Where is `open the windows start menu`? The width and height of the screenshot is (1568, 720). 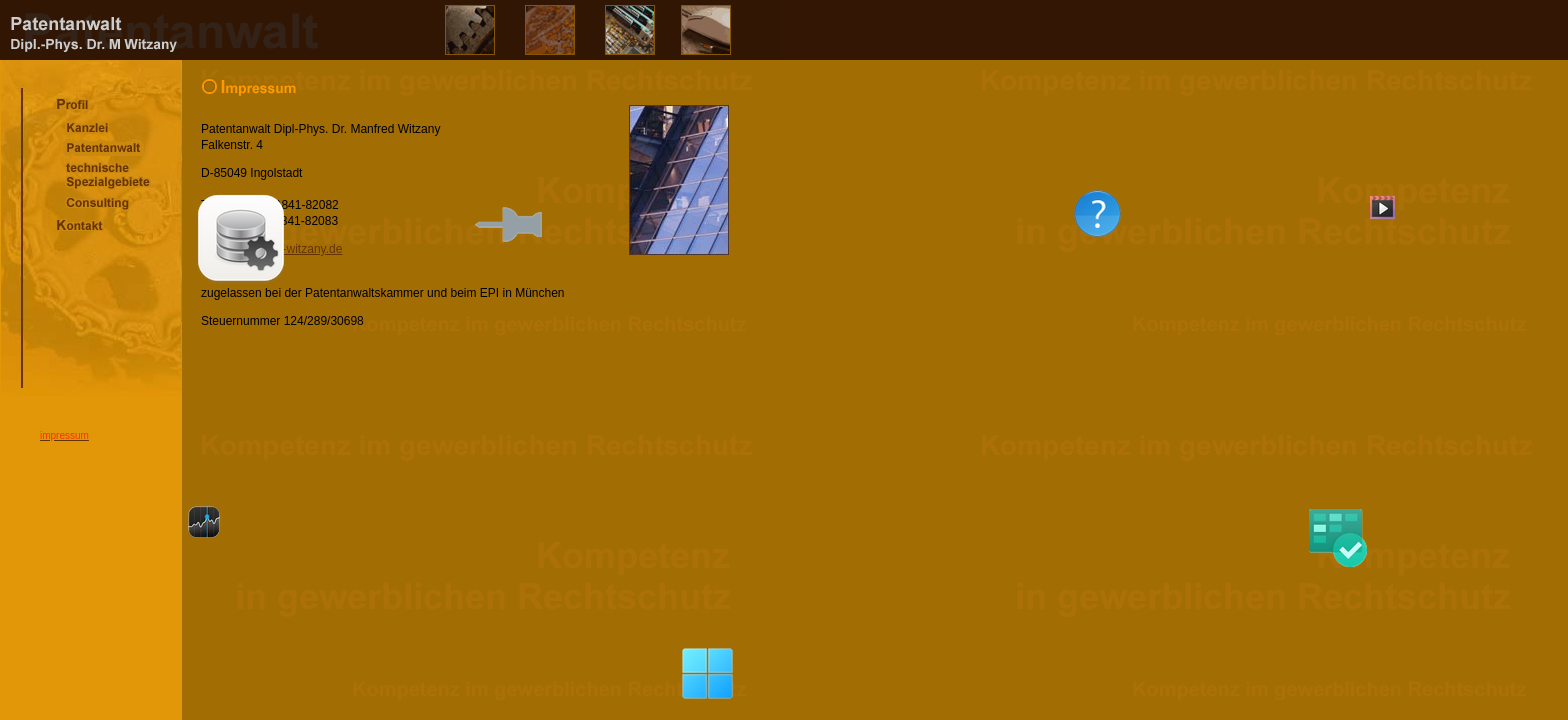
open the windows start menu is located at coordinates (707, 673).